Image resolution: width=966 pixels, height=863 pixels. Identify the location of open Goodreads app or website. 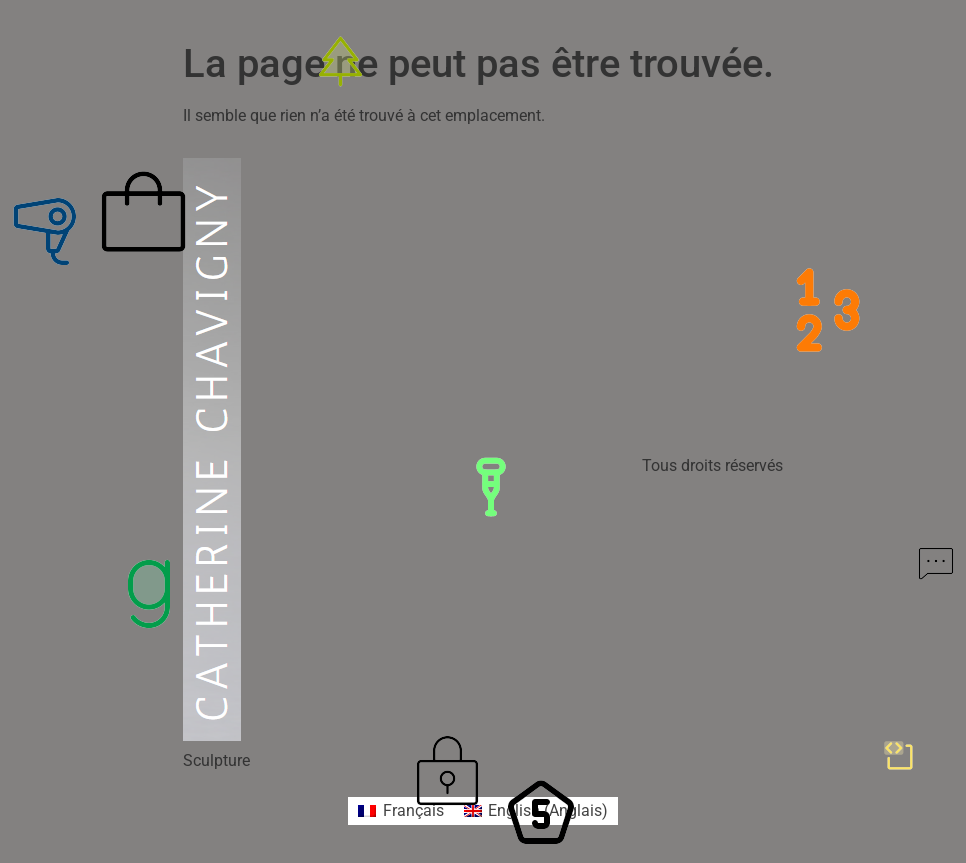
(149, 594).